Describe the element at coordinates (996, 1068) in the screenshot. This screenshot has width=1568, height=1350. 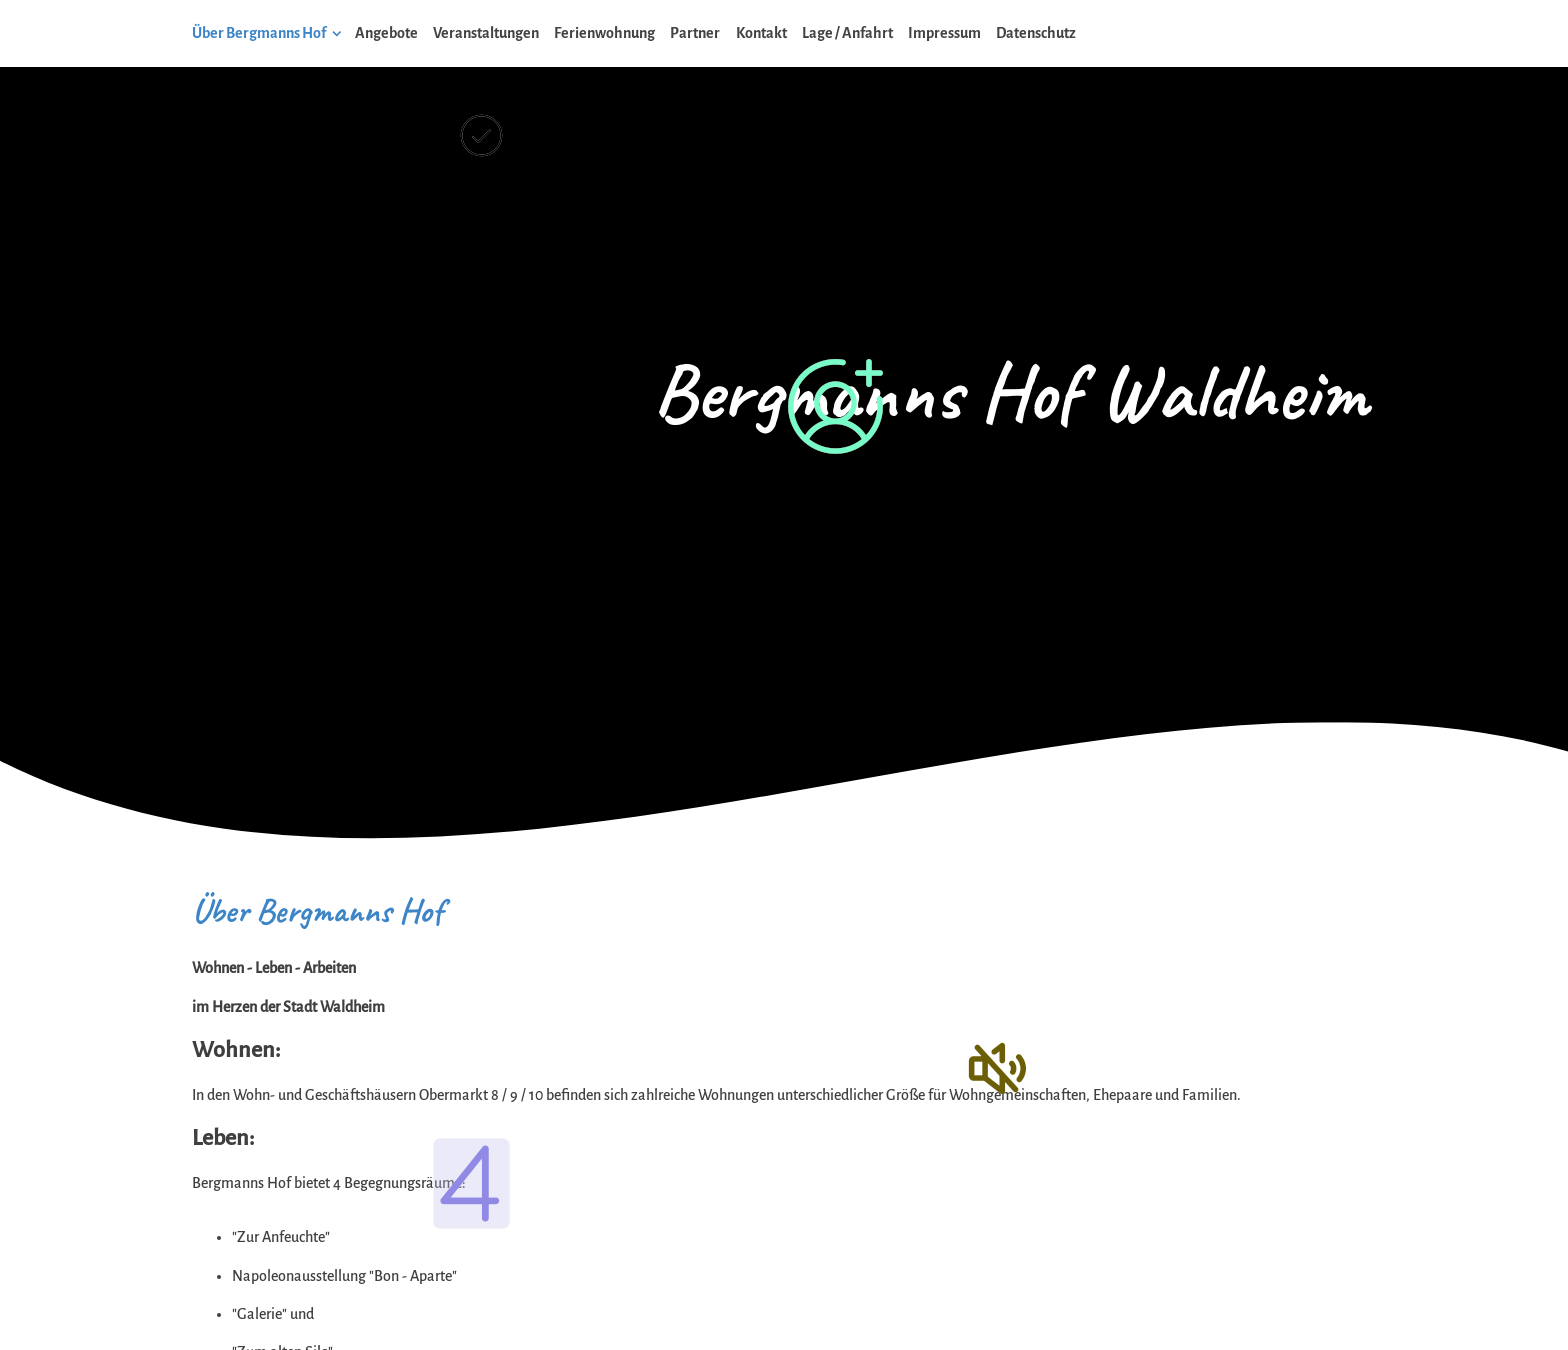
I see `mute audio or sound` at that location.